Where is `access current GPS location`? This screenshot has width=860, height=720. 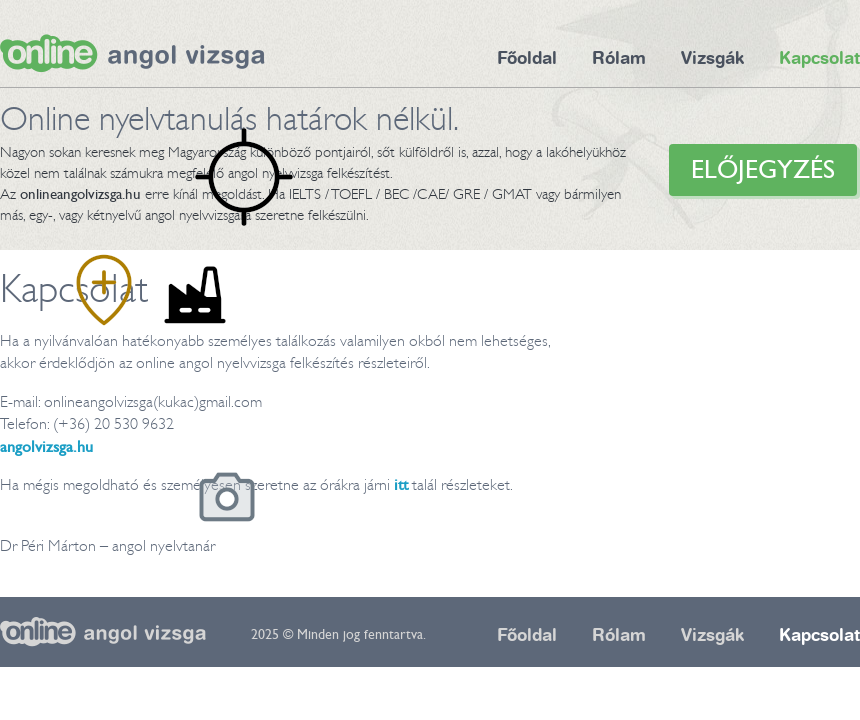
access current GPS location is located at coordinates (244, 177).